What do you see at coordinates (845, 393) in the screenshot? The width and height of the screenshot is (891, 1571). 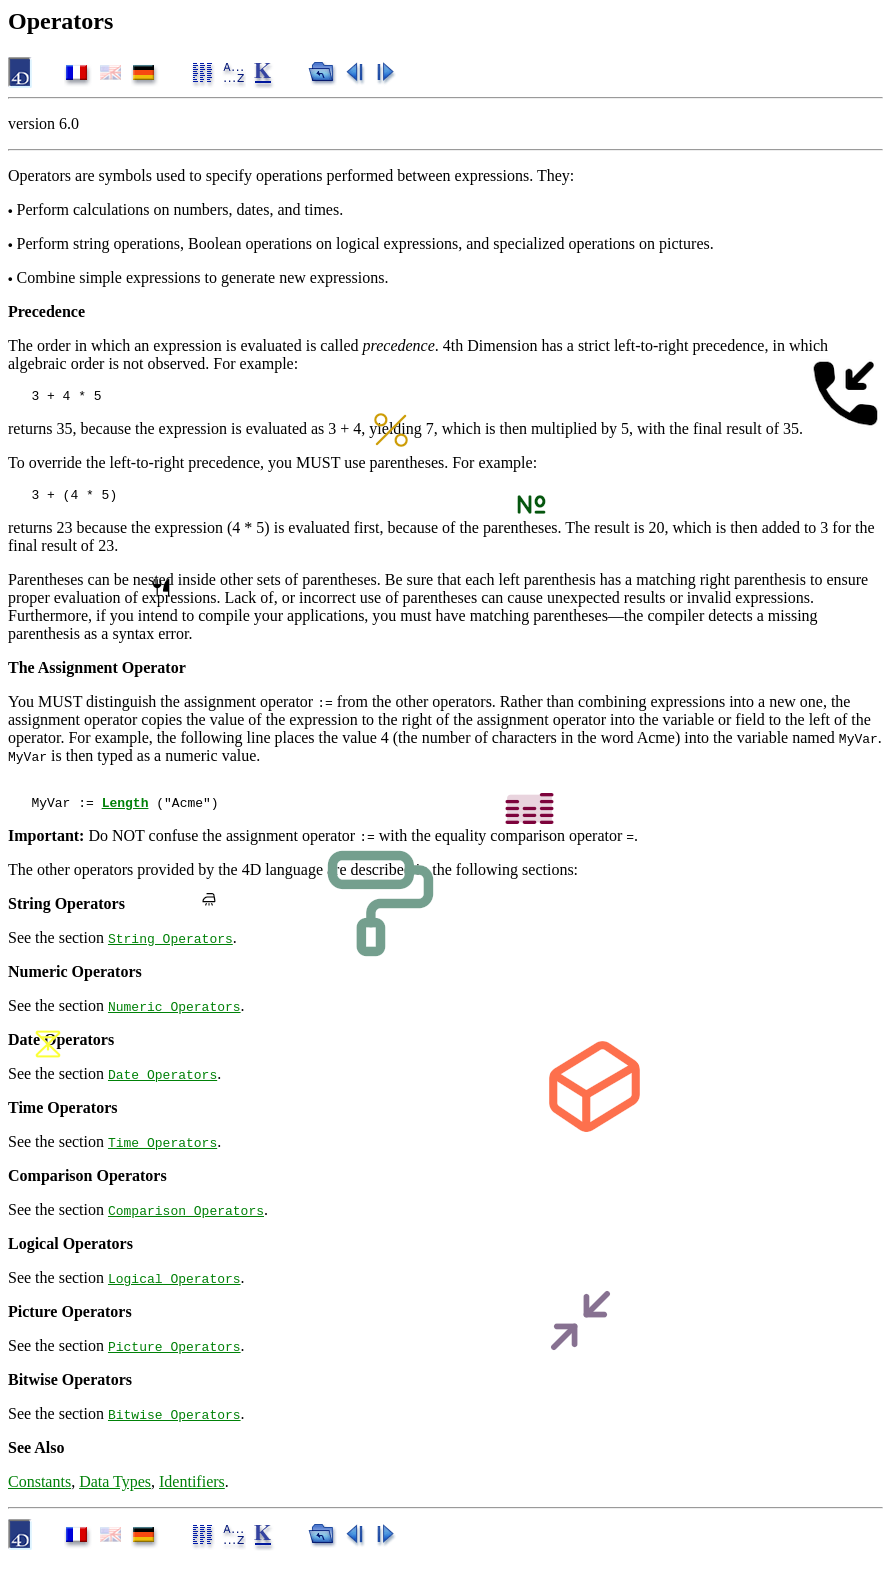 I see `indicates a missed call that needs to be returned` at bounding box center [845, 393].